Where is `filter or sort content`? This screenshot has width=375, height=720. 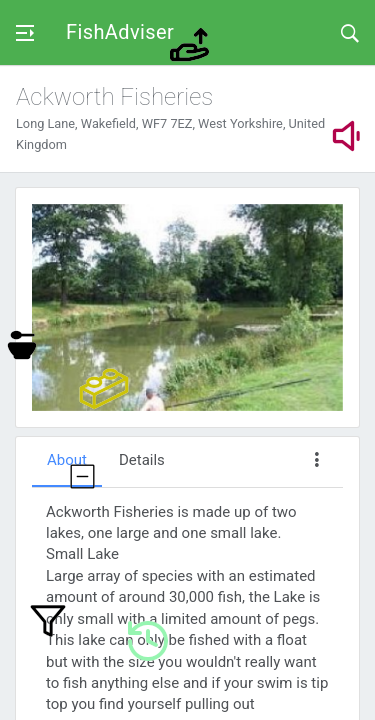 filter or sort content is located at coordinates (48, 621).